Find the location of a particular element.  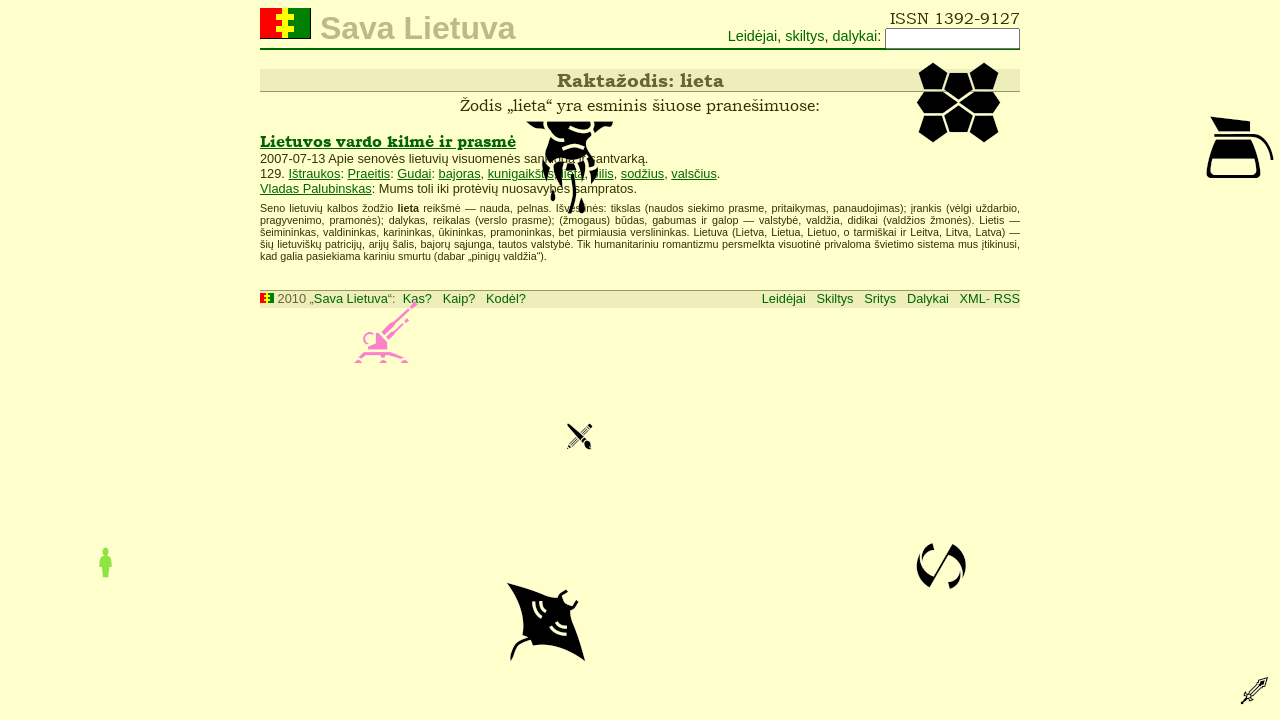

indicates coffee is available or brewing is located at coordinates (1240, 147).